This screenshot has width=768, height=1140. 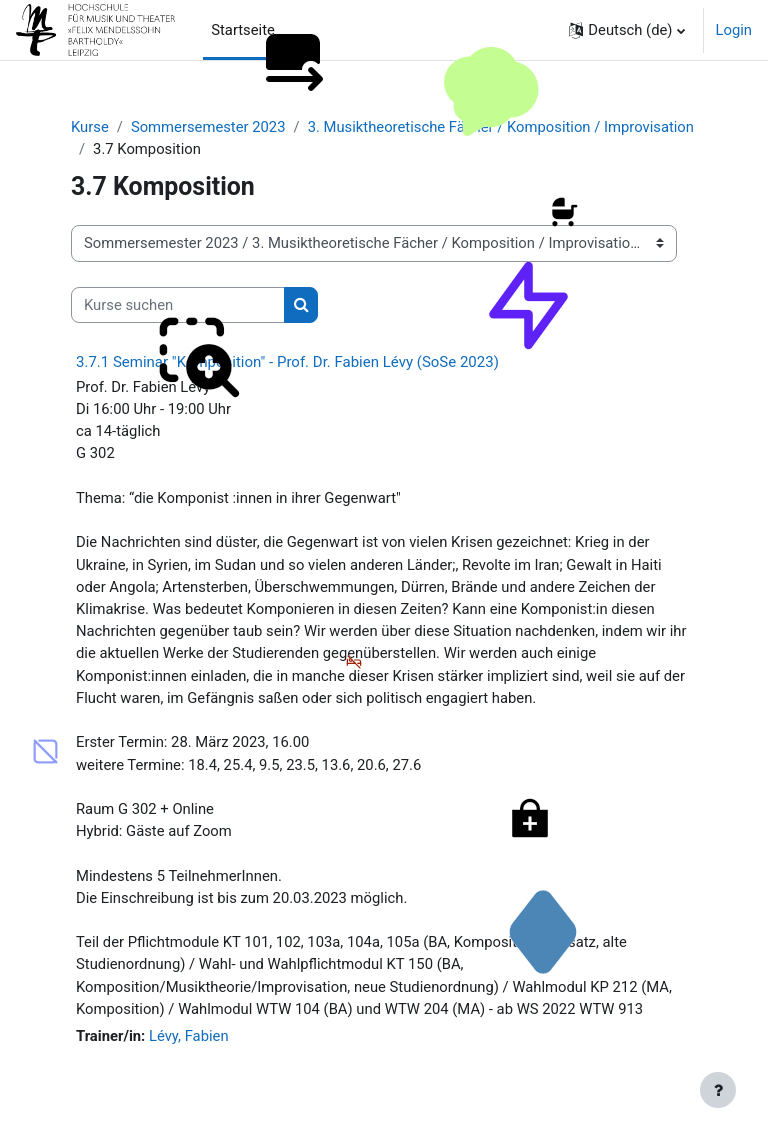 What do you see at coordinates (293, 61) in the screenshot?
I see `auto-fit content to the right edge` at bounding box center [293, 61].